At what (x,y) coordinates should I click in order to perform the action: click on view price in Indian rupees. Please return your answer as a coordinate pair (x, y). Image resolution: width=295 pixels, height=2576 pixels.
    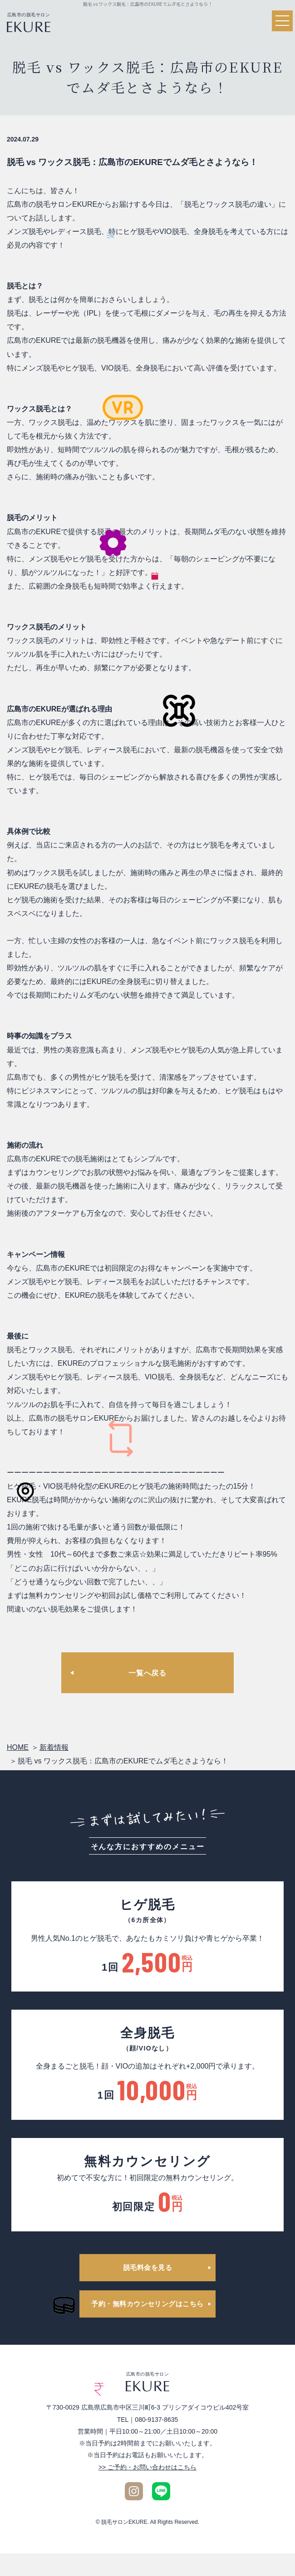
    Looking at the image, I should click on (98, 2389).